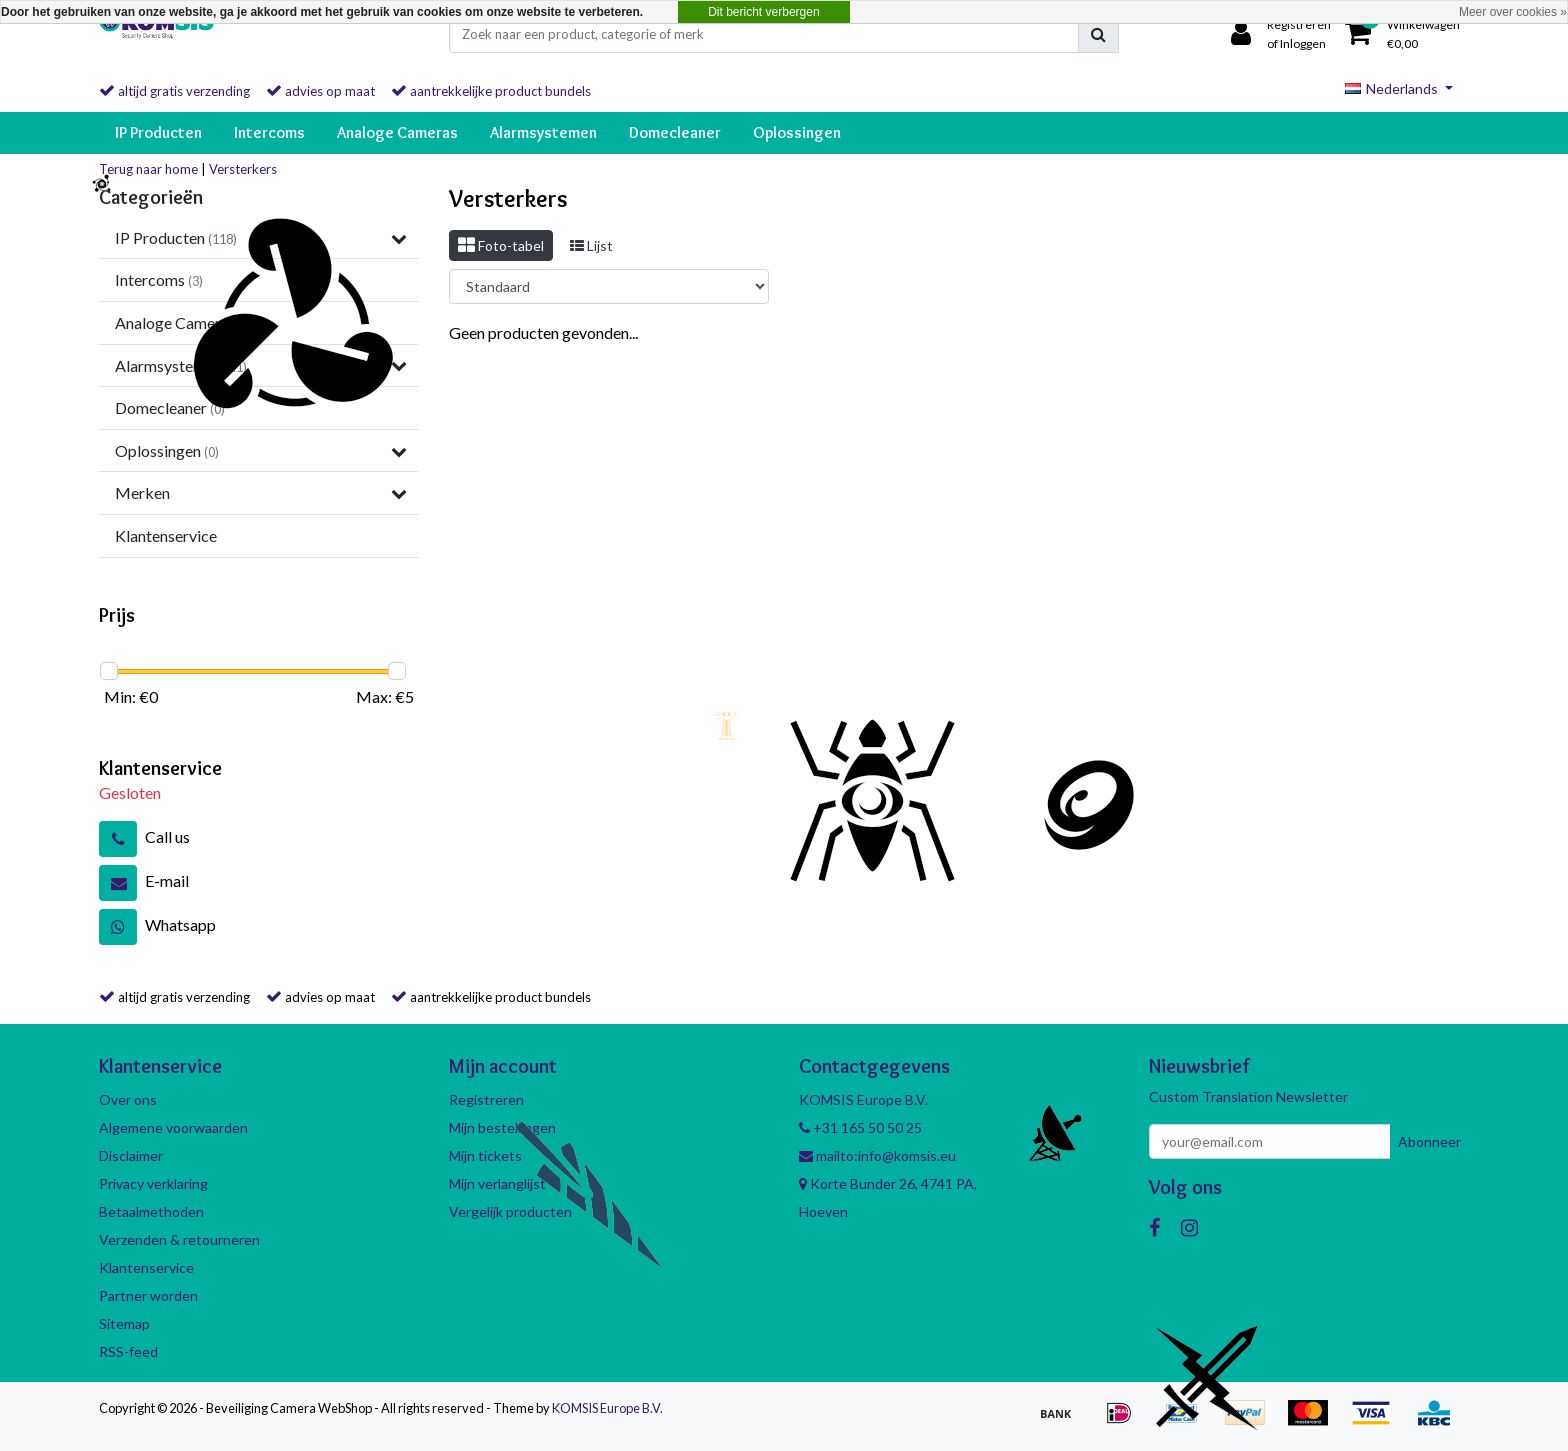  What do you see at coordinates (101, 183) in the screenshot?
I see `activate black hole or gravity-based ability` at bounding box center [101, 183].